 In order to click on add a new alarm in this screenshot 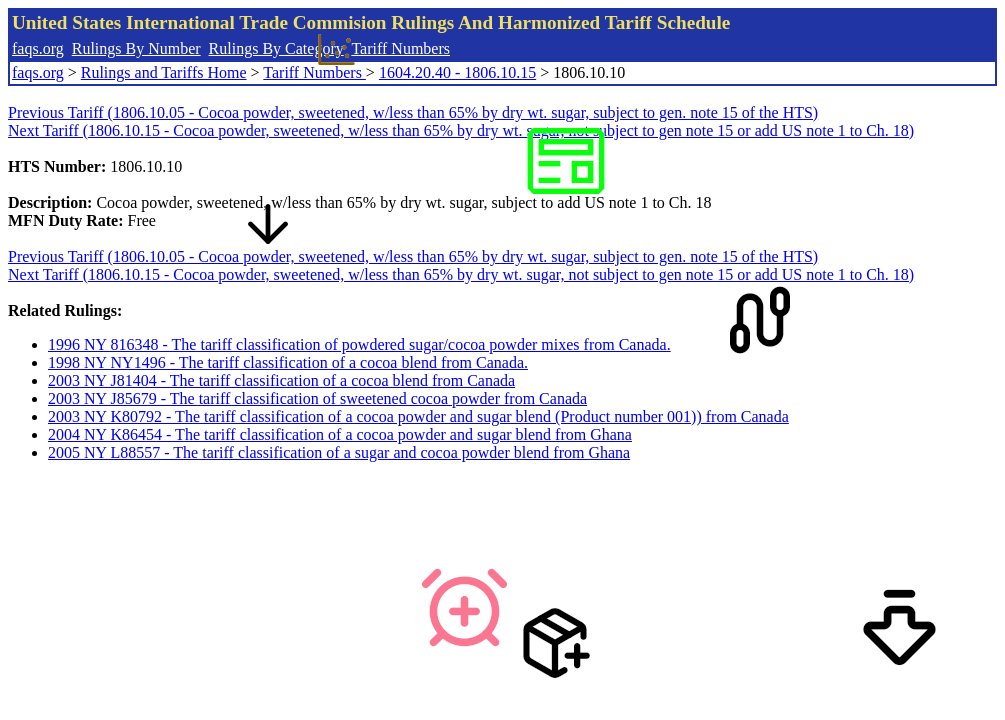, I will do `click(464, 607)`.